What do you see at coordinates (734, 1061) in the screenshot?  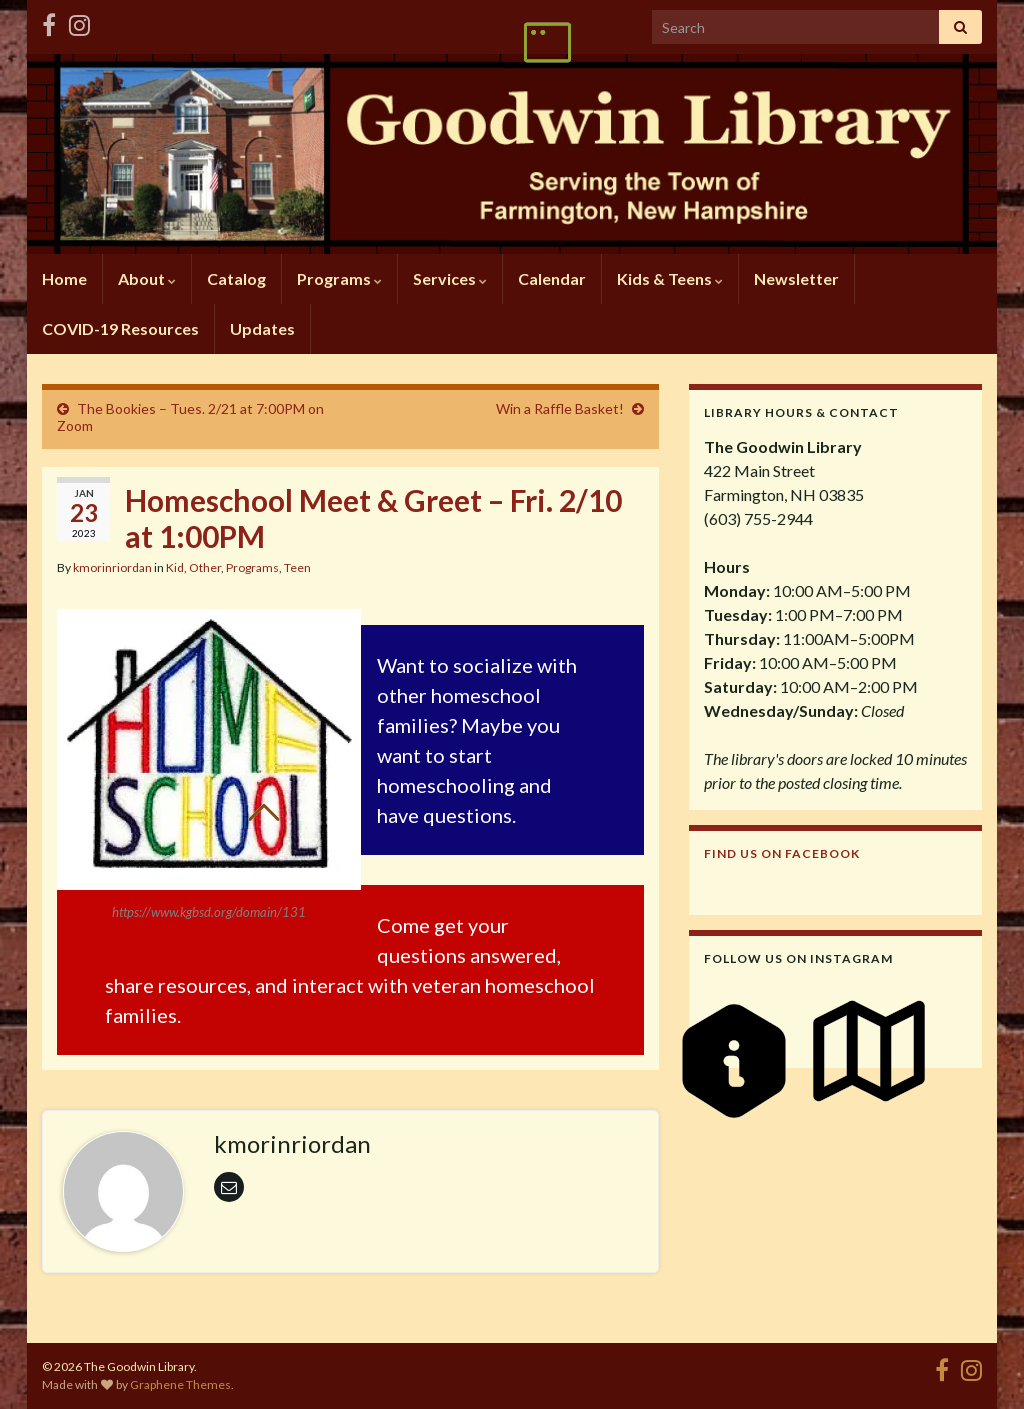 I see `view more information about this item` at bounding box center [734, 1061].